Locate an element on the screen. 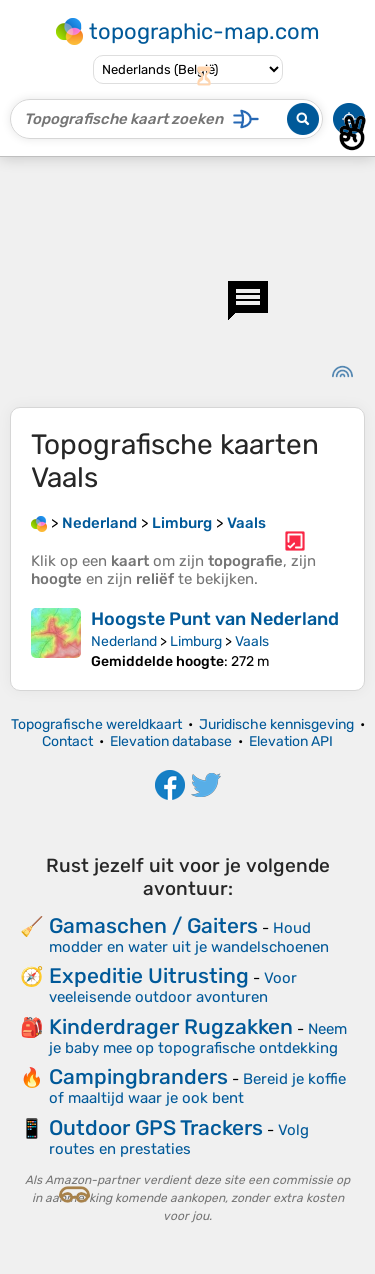 Image resolution: width=375 pixels, height=1274 pixels. open messaging or chat is located at coordinates (248, 301).